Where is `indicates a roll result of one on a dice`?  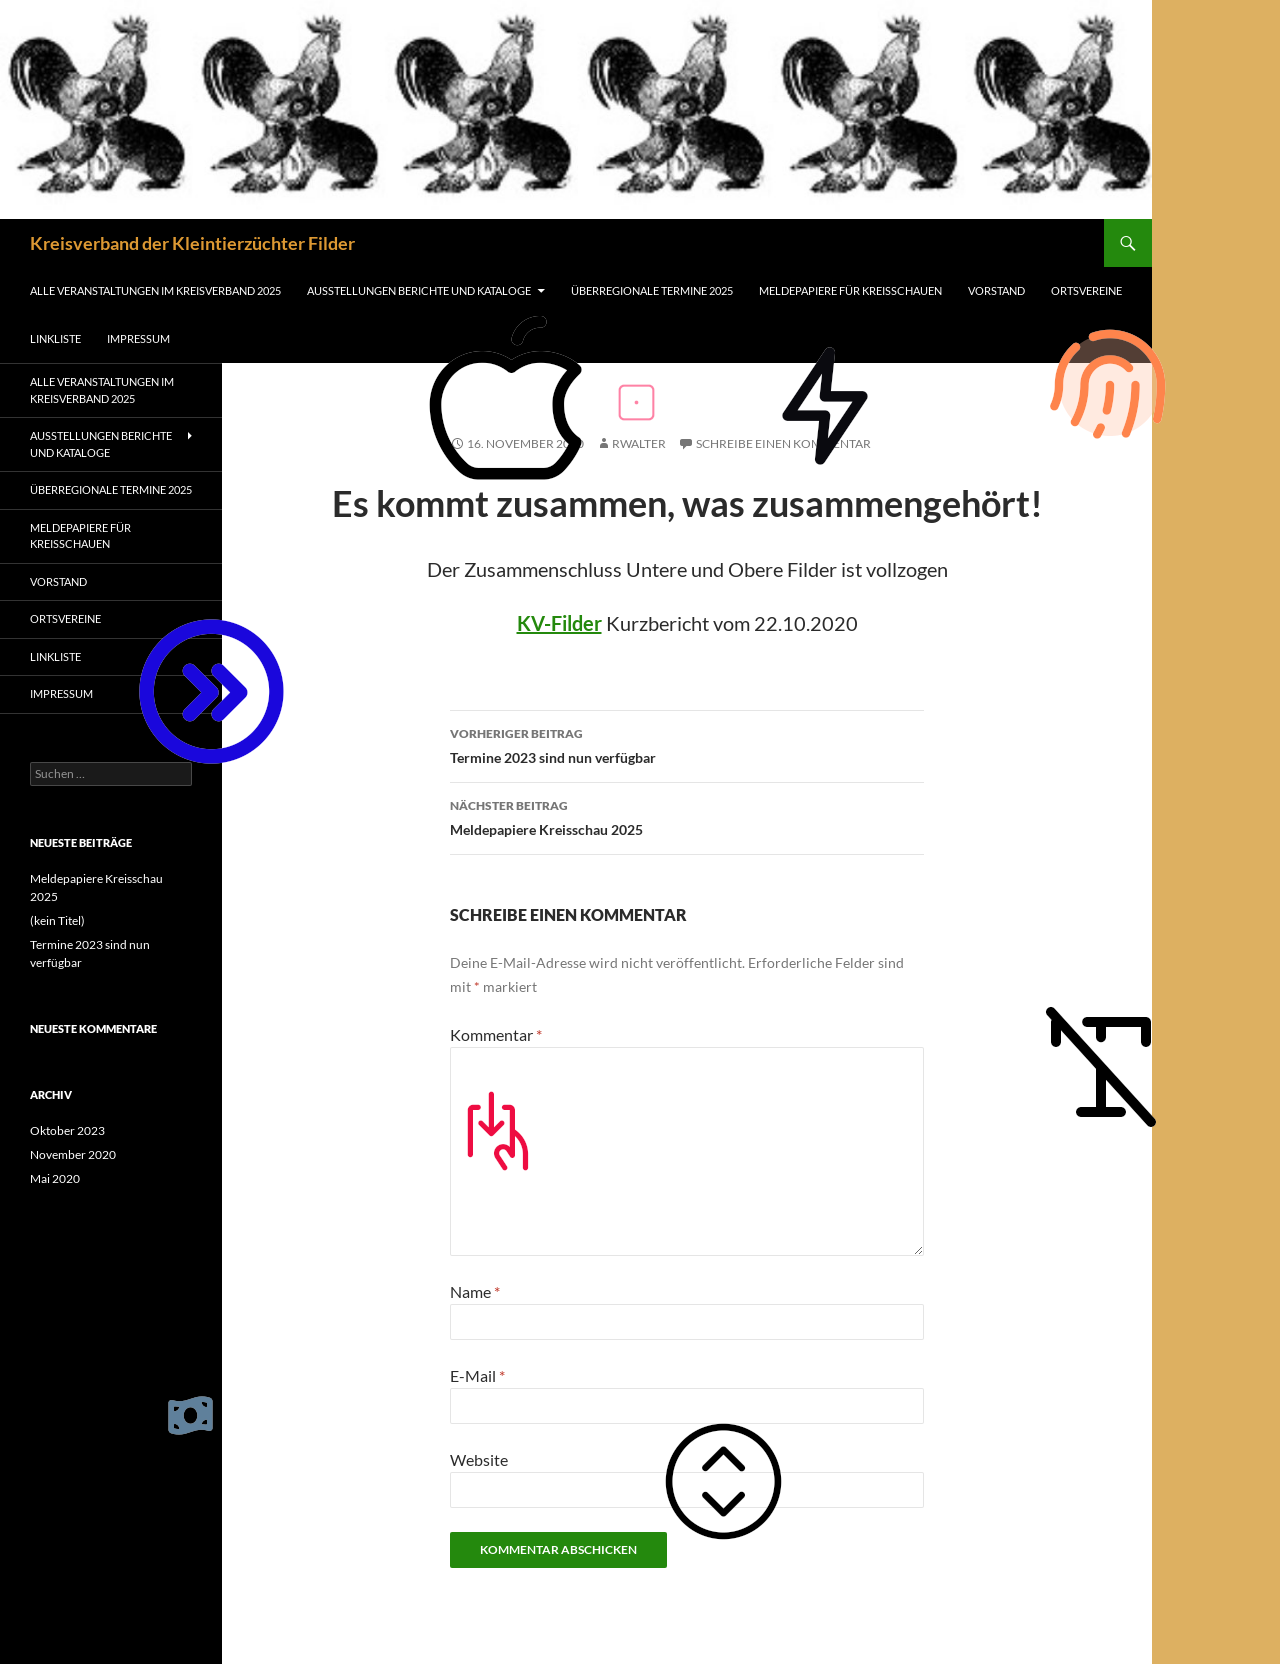
indicates a roll result of one on a dice is located at coordinates (636, 402).